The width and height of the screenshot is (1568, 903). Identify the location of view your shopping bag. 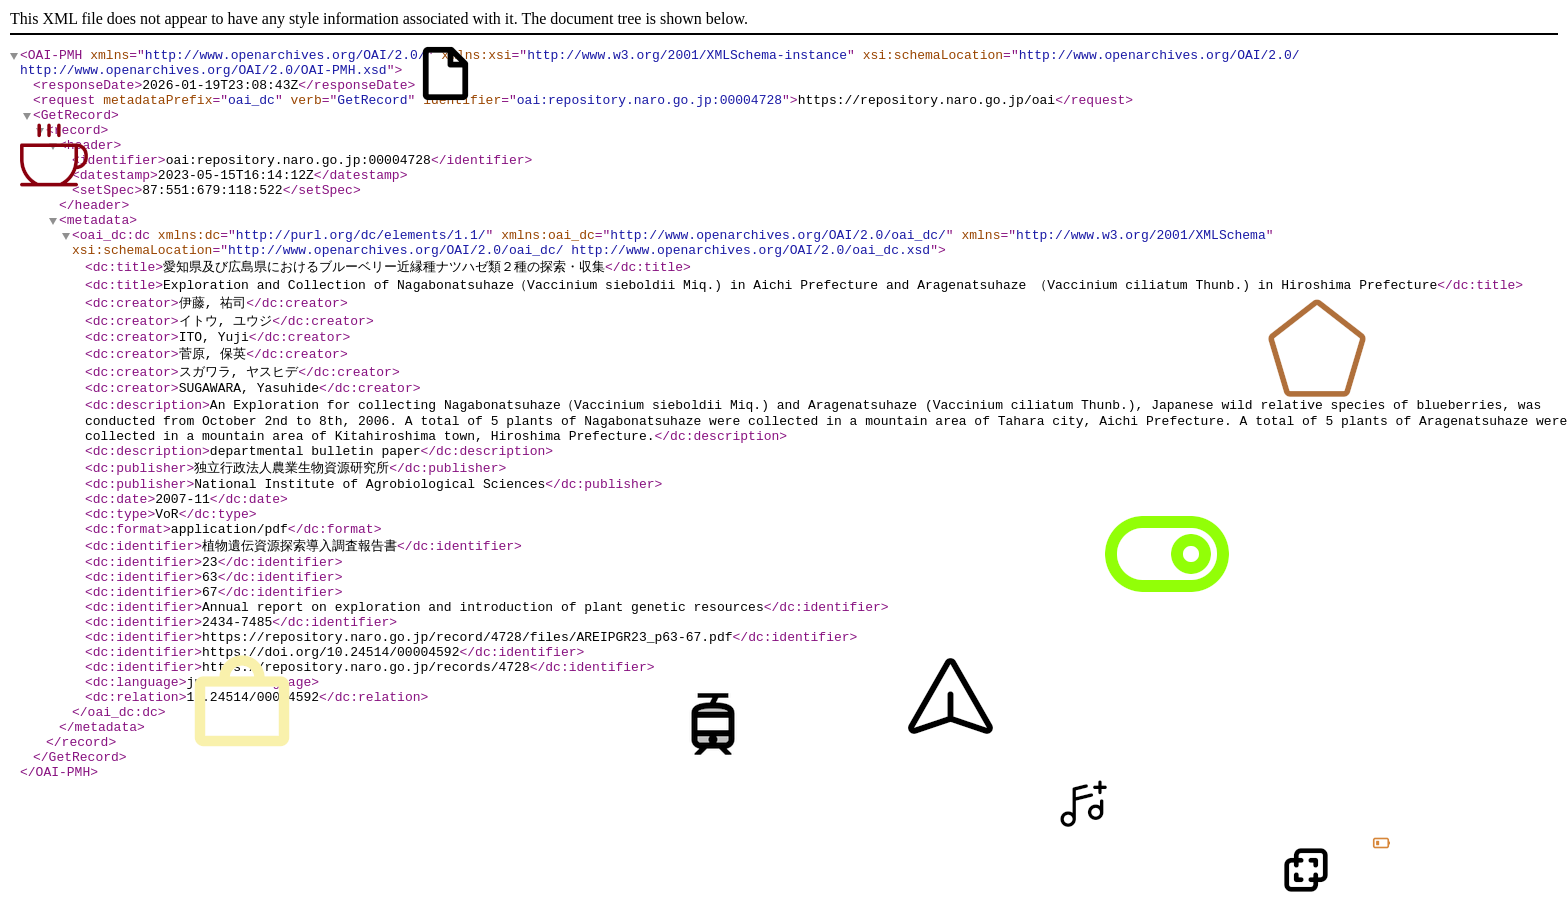
(242, 706).